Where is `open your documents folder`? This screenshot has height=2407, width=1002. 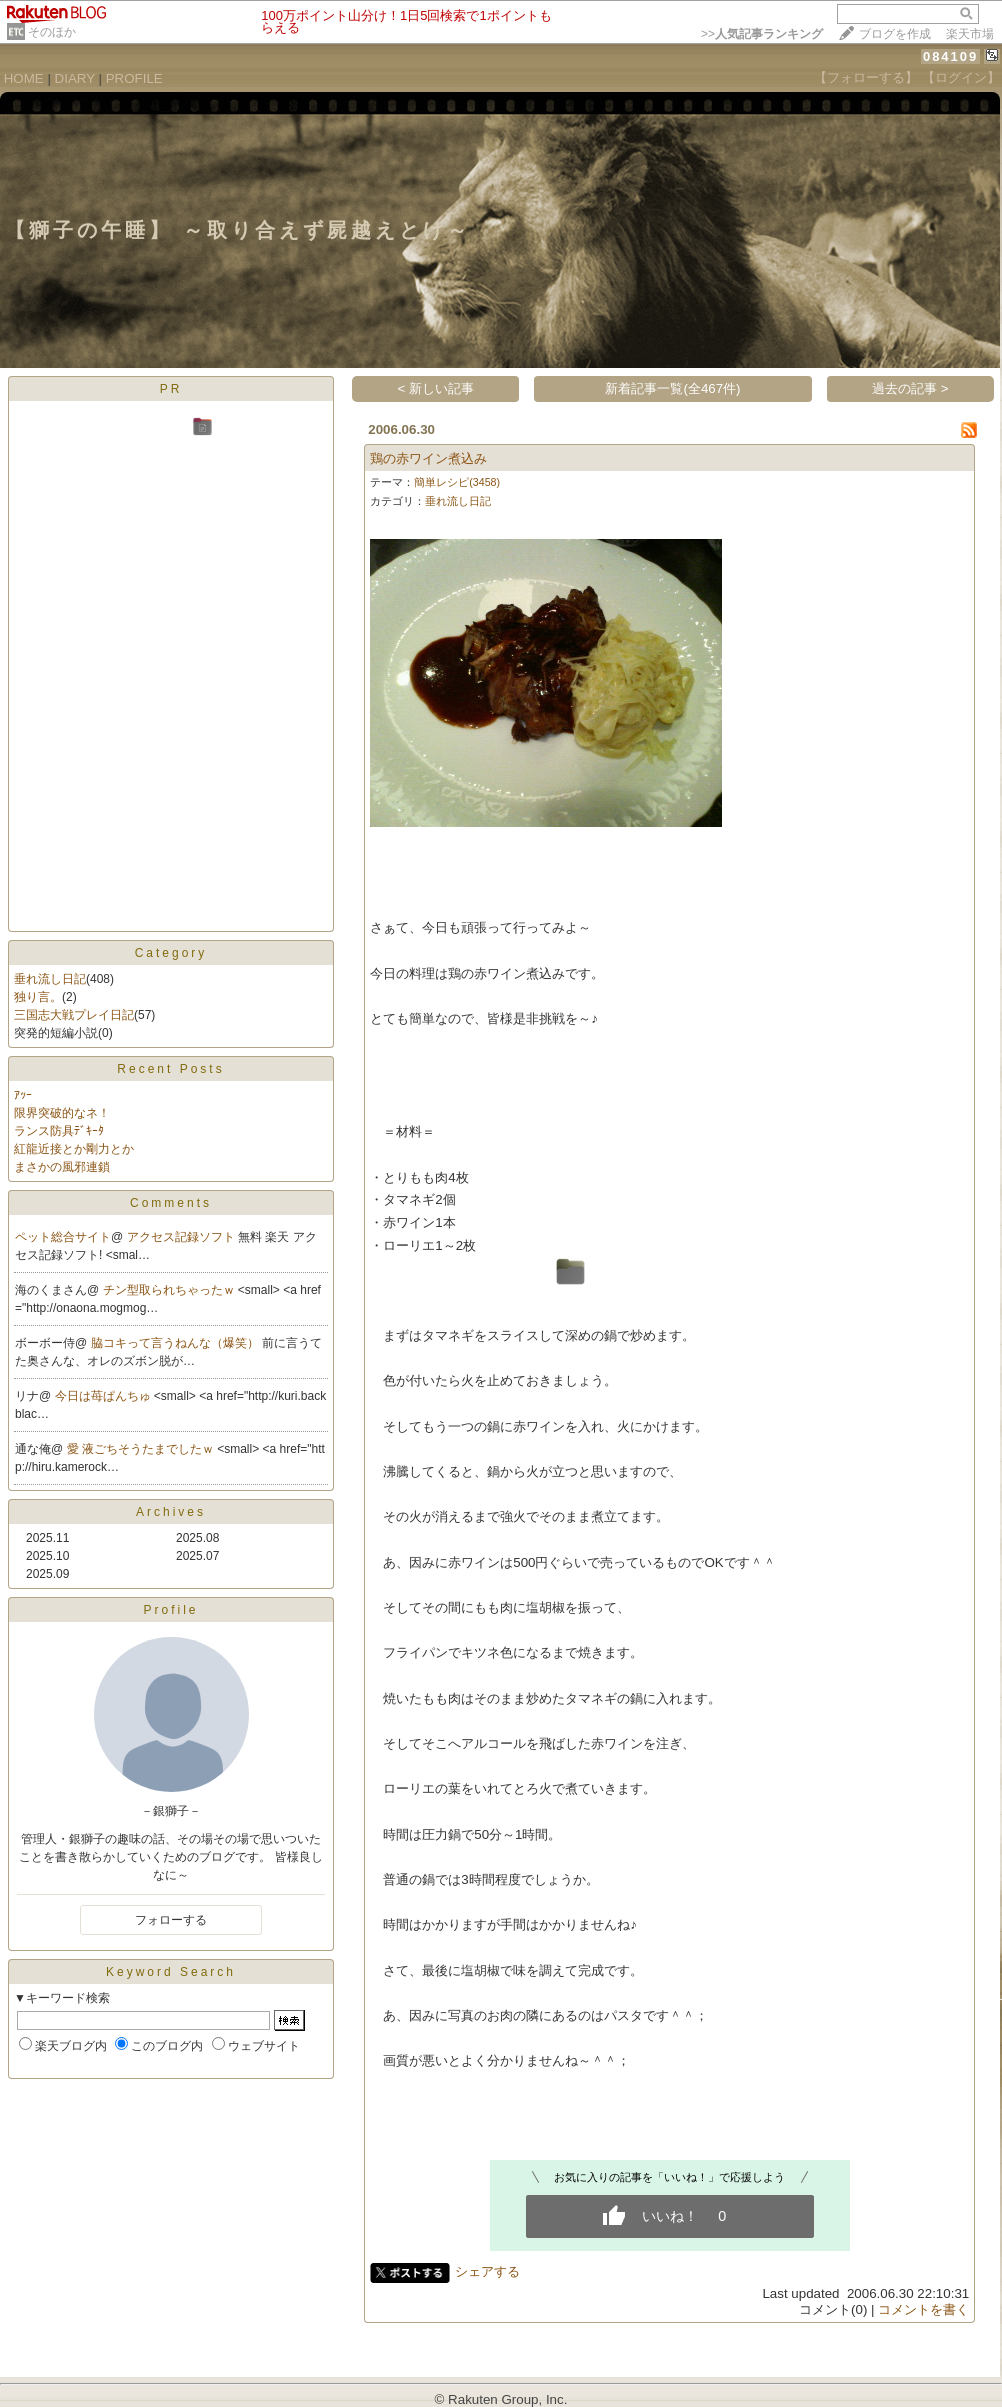
open your documents folder is located at coordinates (202, 426).